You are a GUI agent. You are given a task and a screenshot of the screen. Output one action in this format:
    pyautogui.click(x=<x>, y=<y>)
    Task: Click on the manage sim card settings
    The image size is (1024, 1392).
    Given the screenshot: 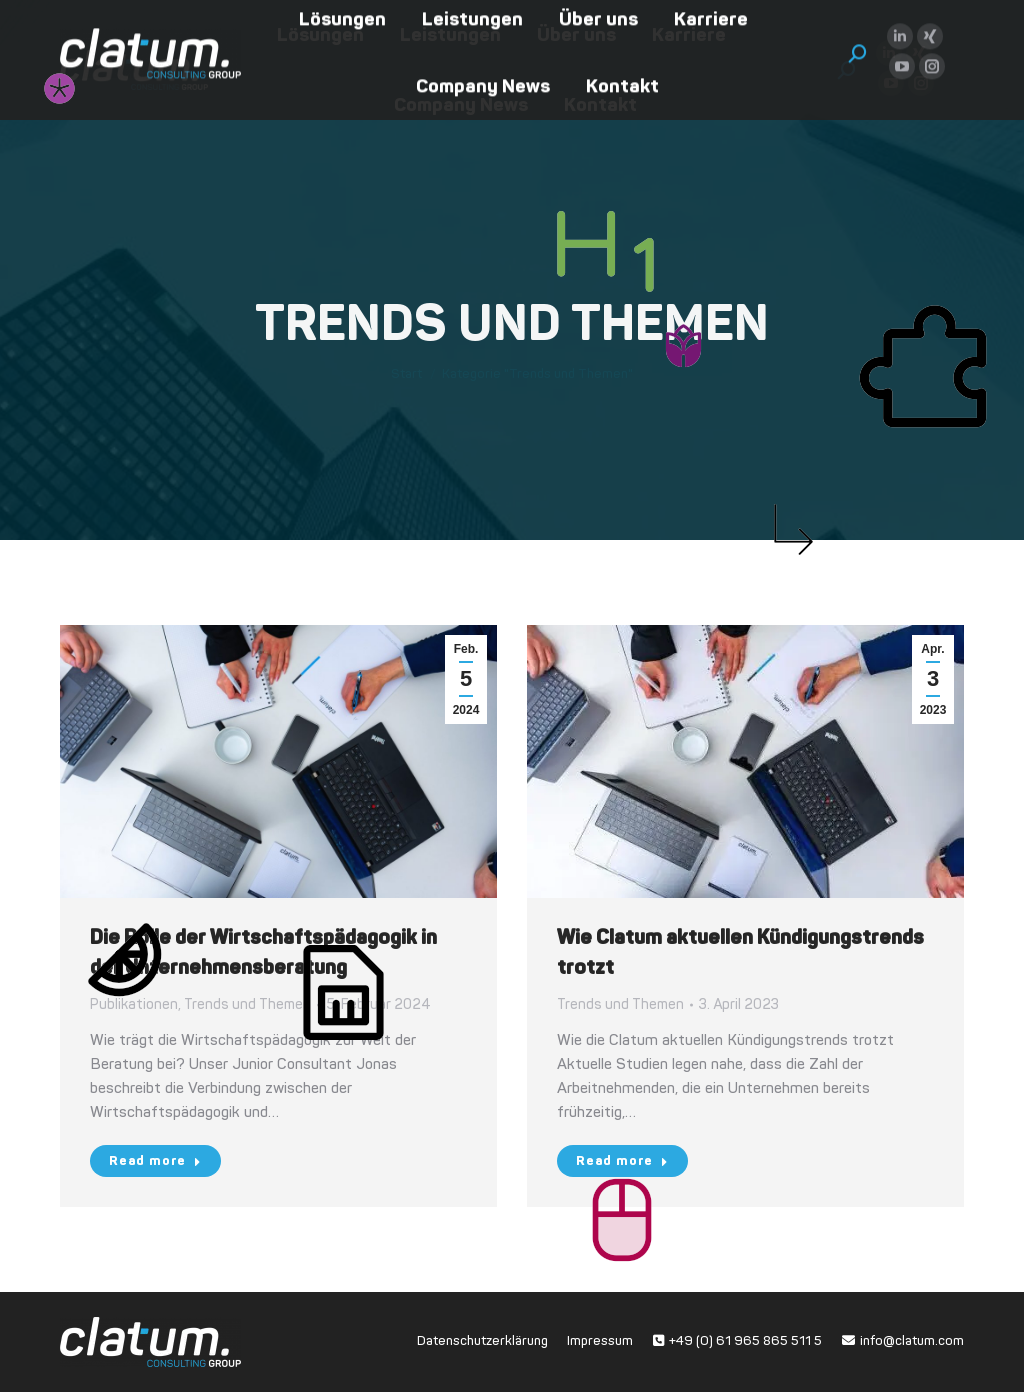 What is the action you would take?
    pyautogui.click(x=343, y=992)
    